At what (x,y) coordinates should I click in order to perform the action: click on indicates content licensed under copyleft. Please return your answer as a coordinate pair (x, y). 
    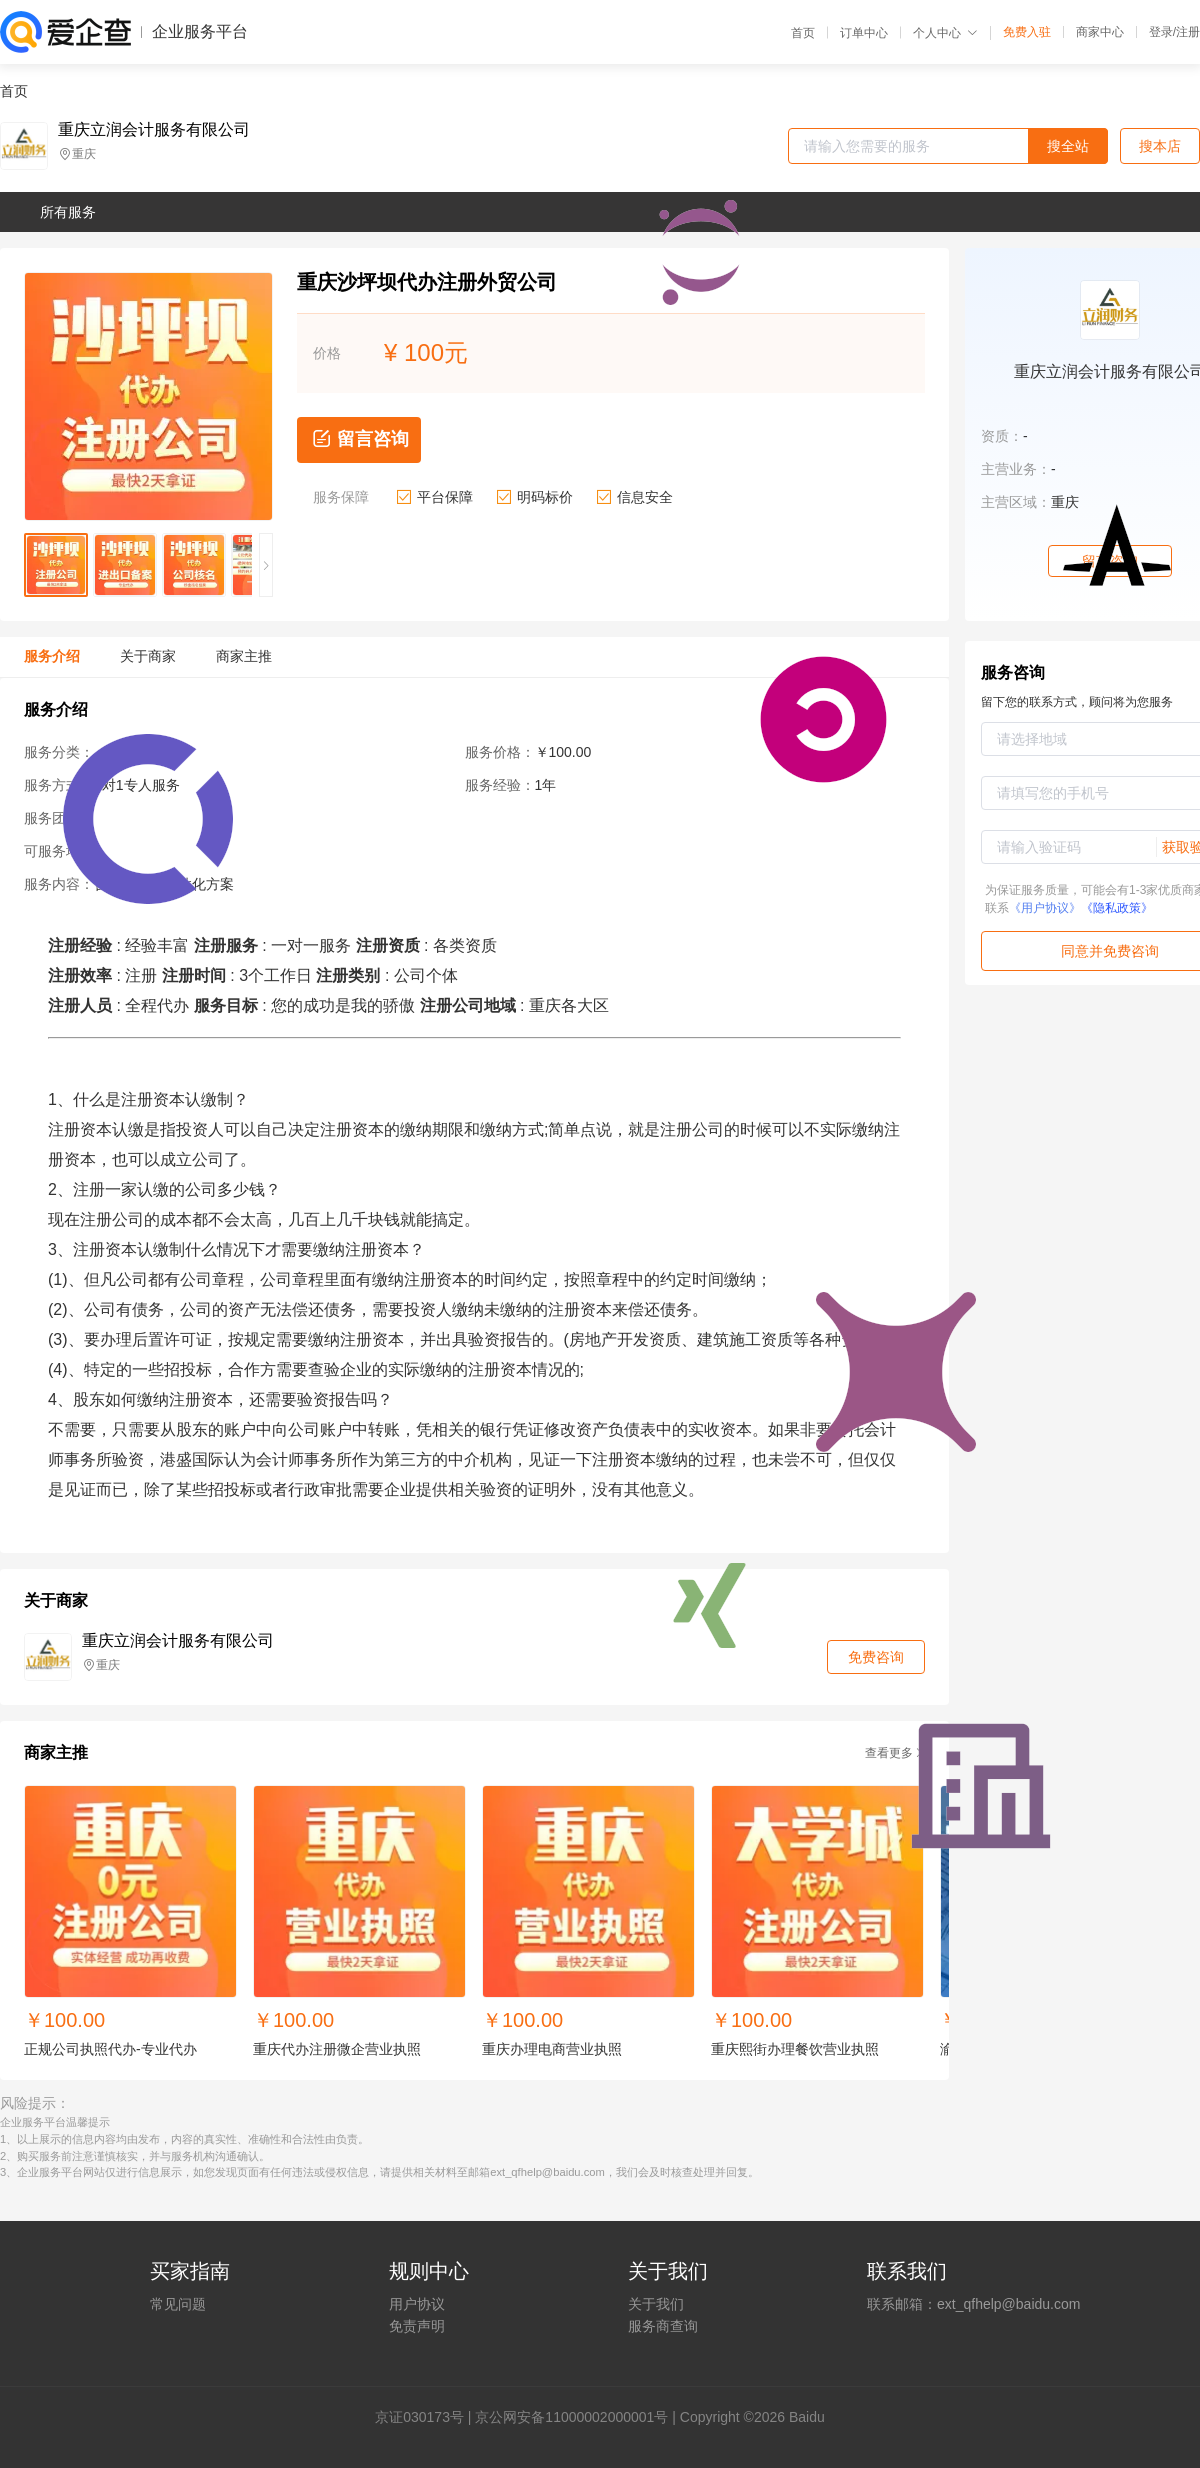
    Looking at the image, I should click on (823, 719).